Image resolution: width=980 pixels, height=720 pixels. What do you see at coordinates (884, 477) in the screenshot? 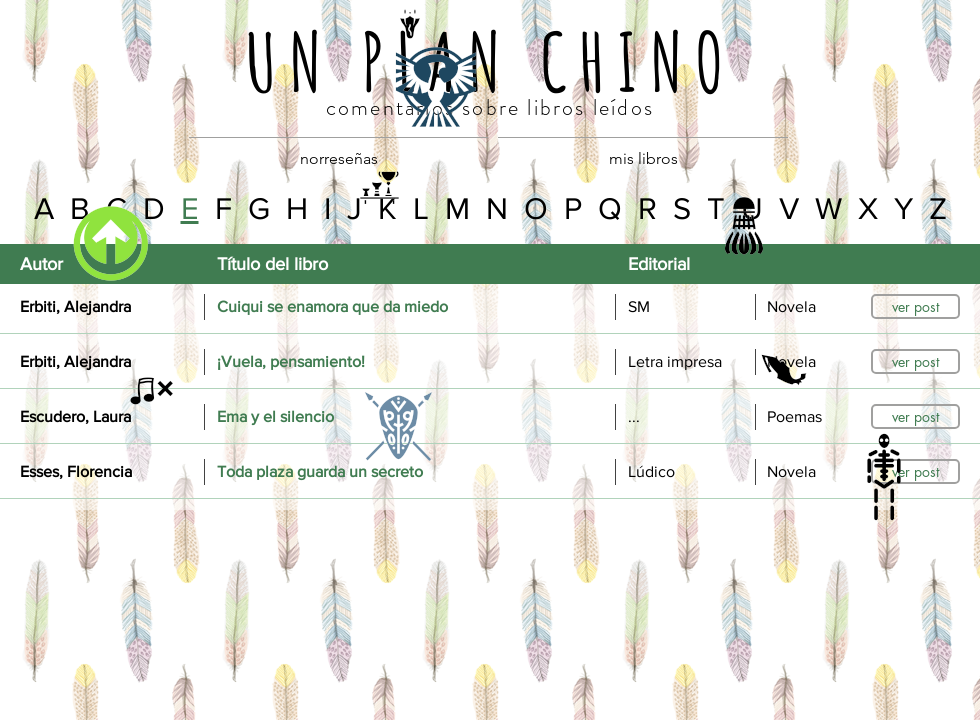
I see `indicates a skeleton or bone-related game element` at bounding box center [884, 477].